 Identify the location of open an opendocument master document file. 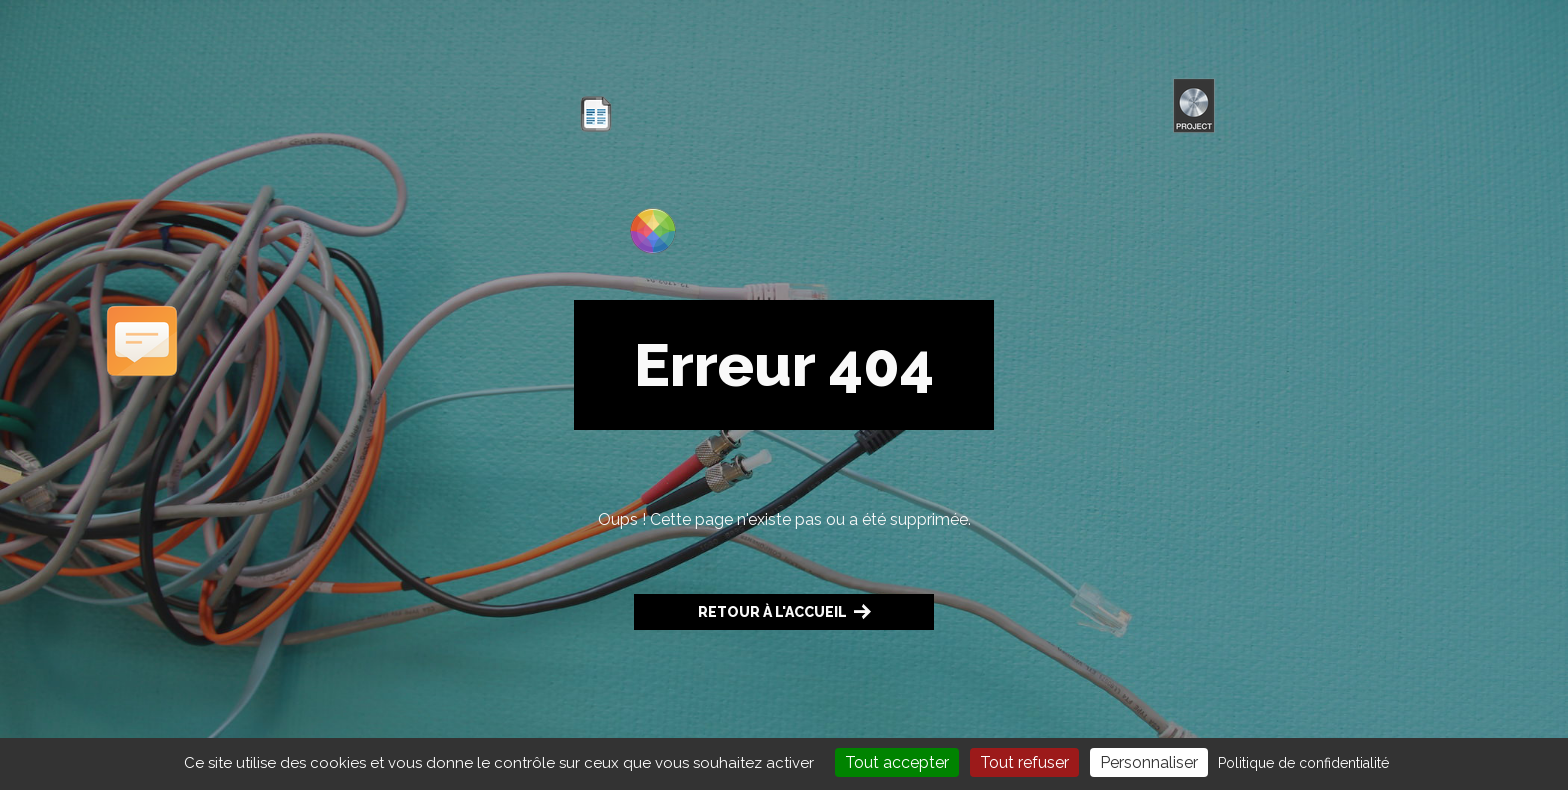
(596, 114).